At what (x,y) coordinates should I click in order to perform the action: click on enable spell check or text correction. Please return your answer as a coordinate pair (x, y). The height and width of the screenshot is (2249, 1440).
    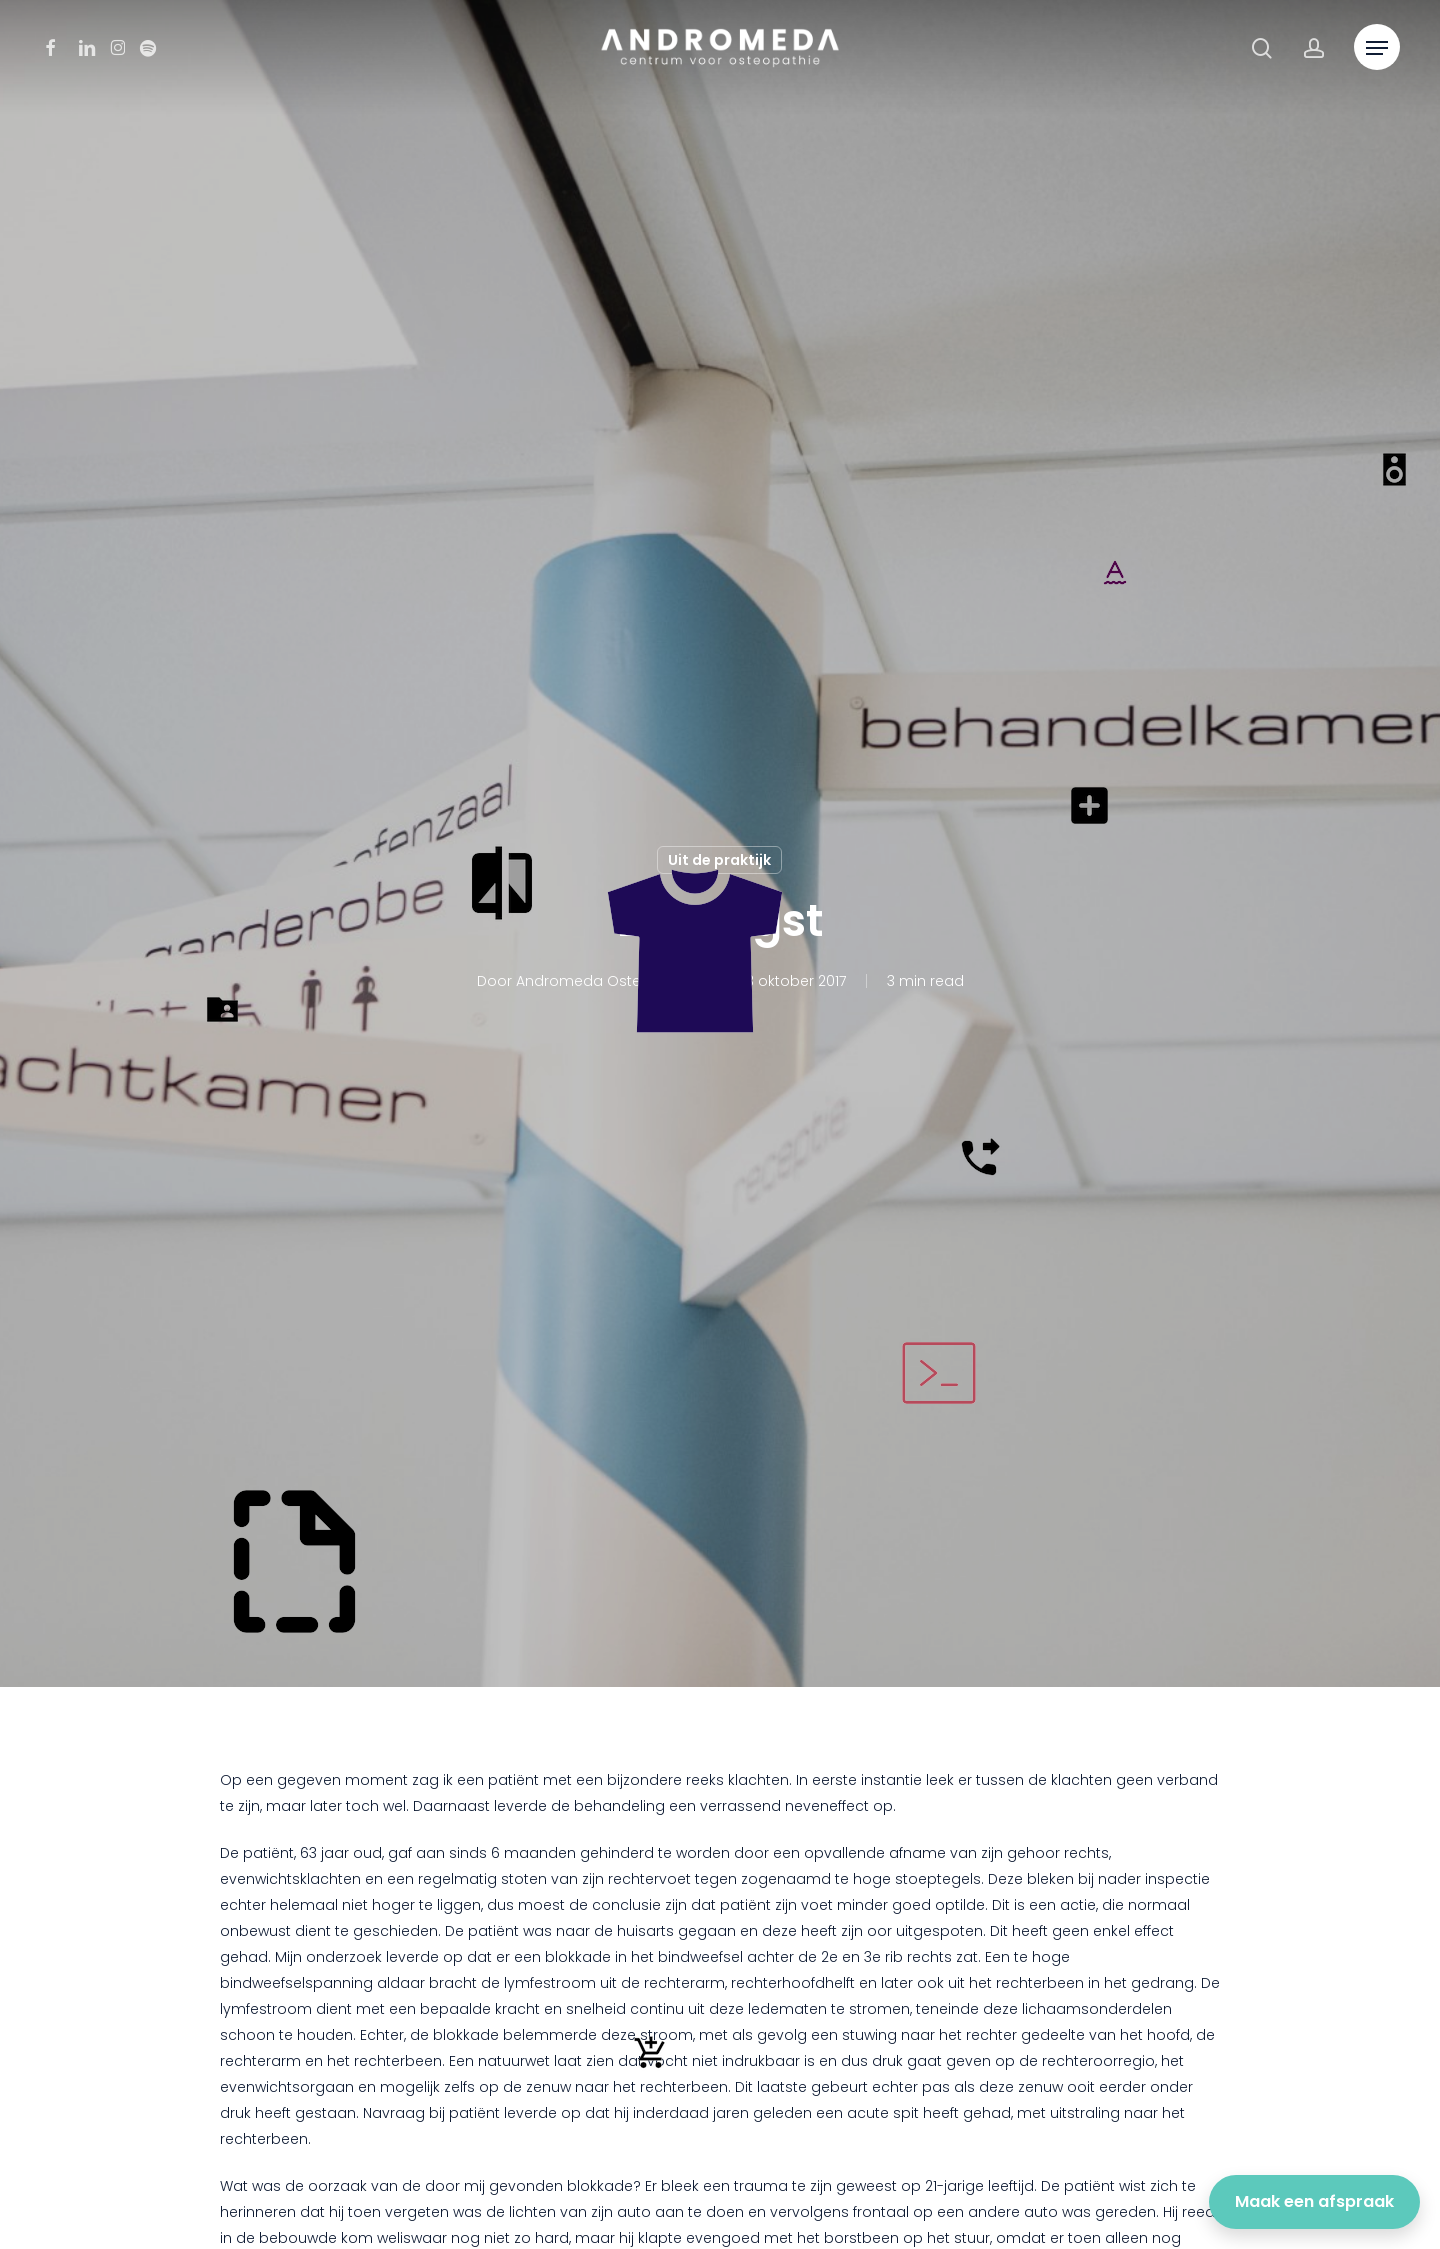
    Looking at the image, I should click on (1115, 572).